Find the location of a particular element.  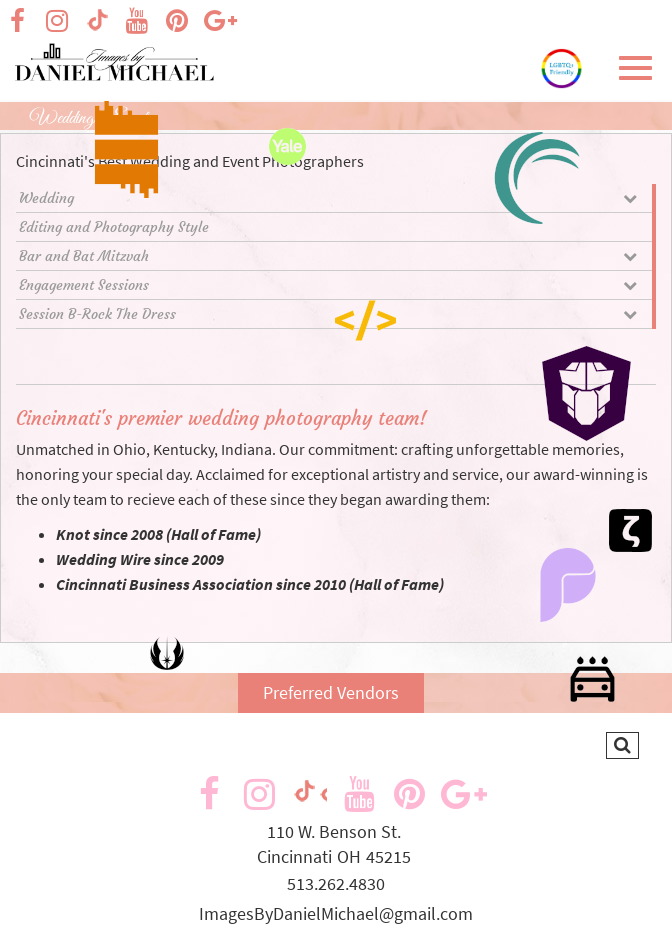

primeng angular ui component library logo is located at coordinates (586, 393).